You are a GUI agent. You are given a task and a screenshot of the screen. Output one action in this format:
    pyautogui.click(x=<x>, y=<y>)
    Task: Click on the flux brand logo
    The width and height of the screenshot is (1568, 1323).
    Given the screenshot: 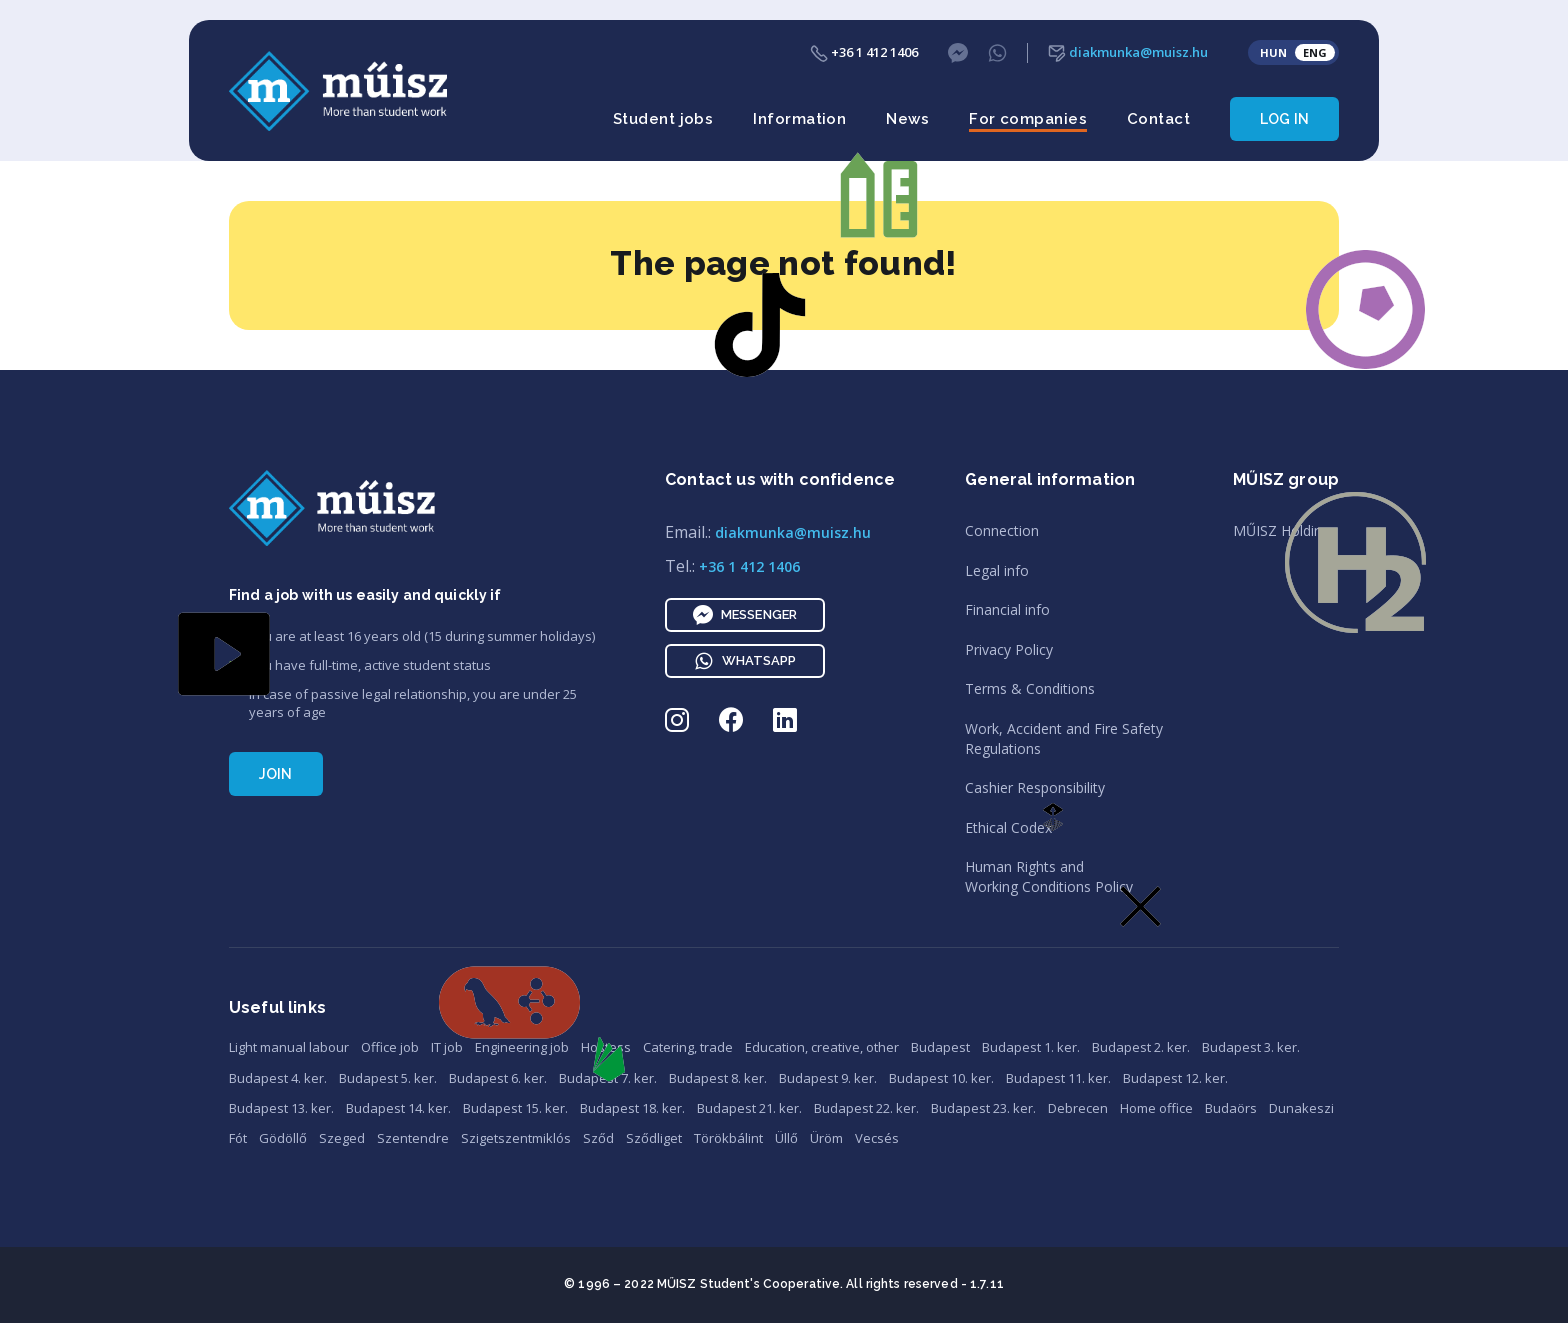 What is the action you would take?
    pyautogui.click(x=1053, y=817)
    